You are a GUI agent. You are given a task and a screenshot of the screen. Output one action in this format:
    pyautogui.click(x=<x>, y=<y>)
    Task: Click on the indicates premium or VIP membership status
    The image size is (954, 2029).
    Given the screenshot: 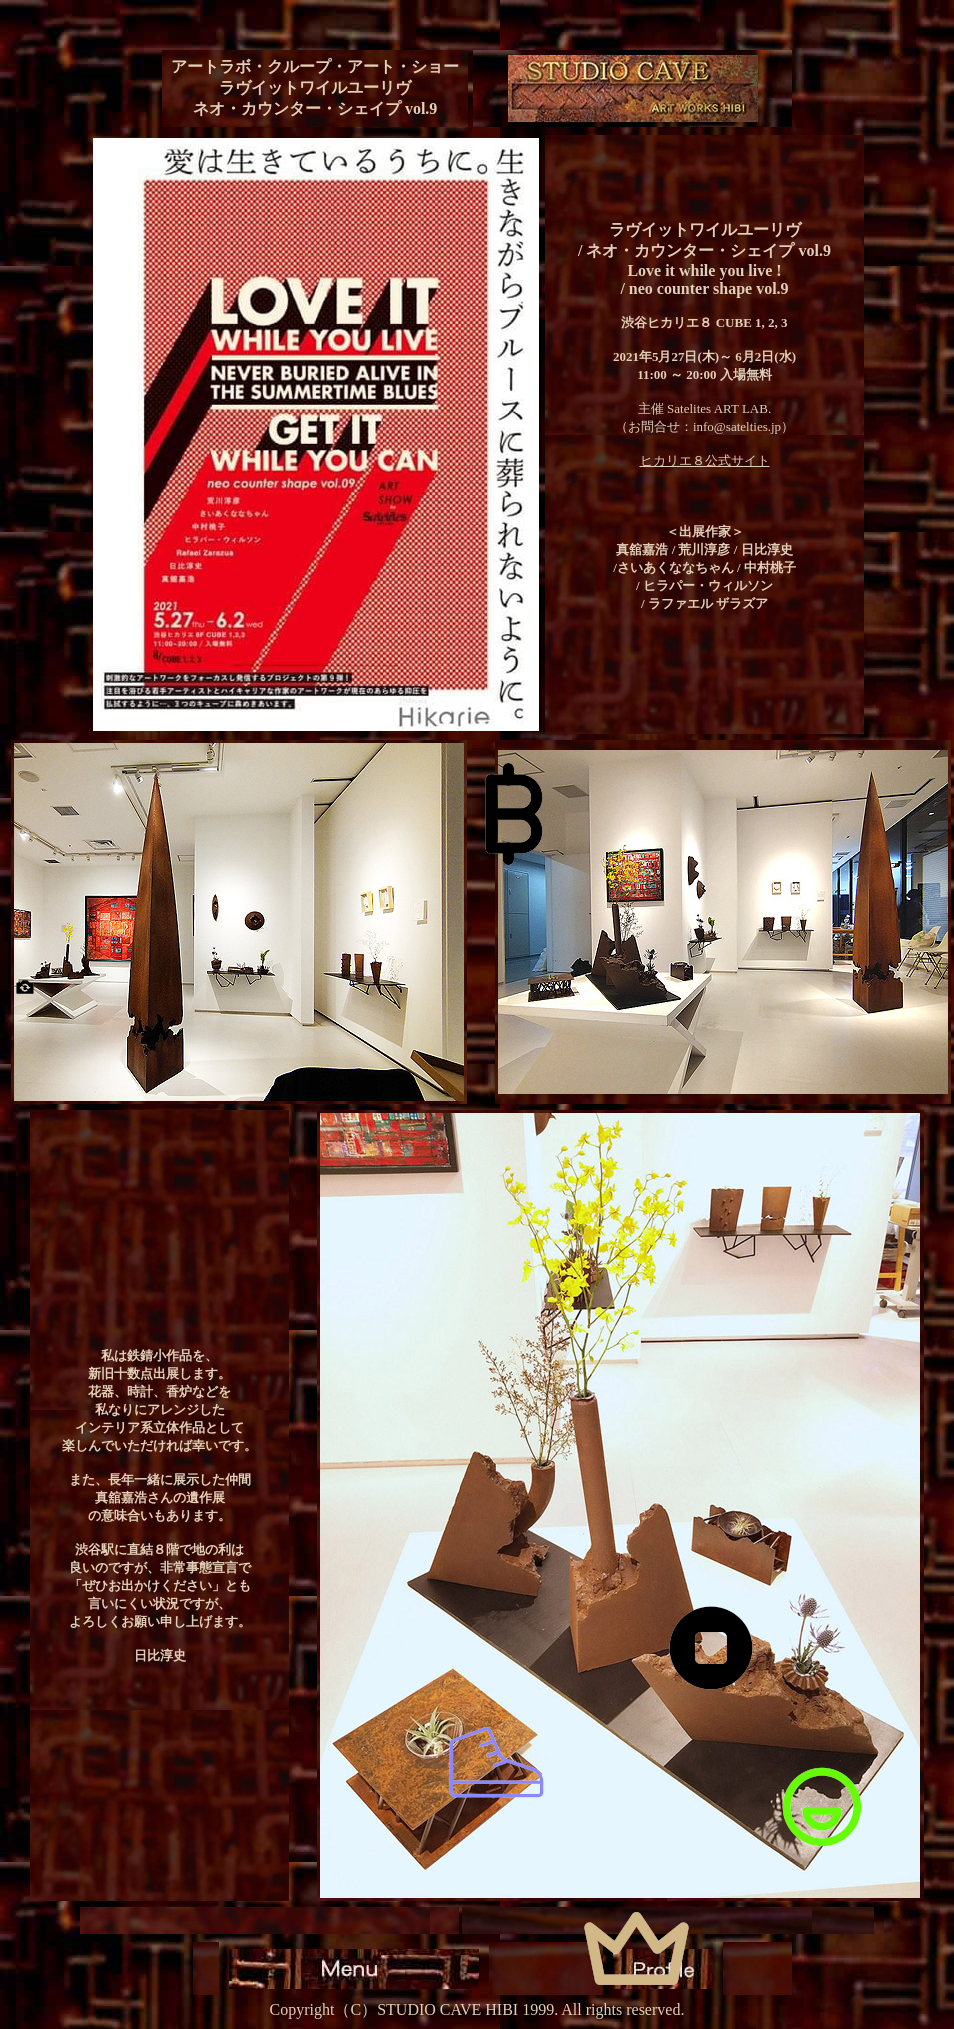 What is the action you would take?
    pyautogui.click(x=636, y=1948)
    